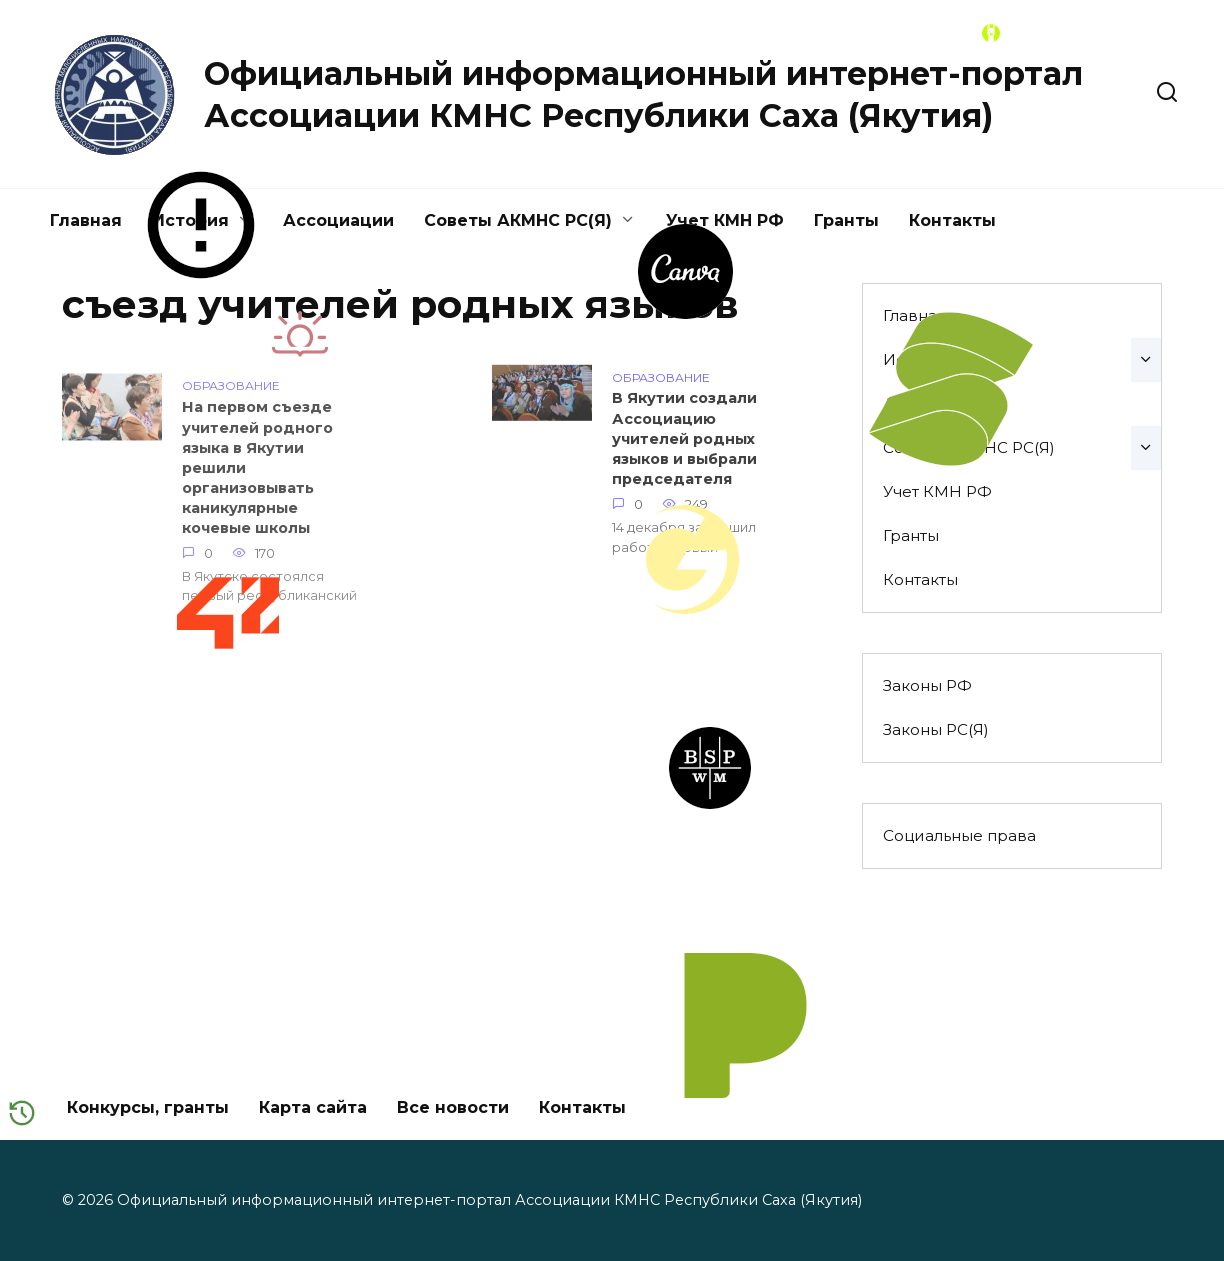 The image size is (1224, 1261). What do you see at coordinates (692, 559) in the screenshot?
I see `gcore brand logo` at bounding box center [692, 559].